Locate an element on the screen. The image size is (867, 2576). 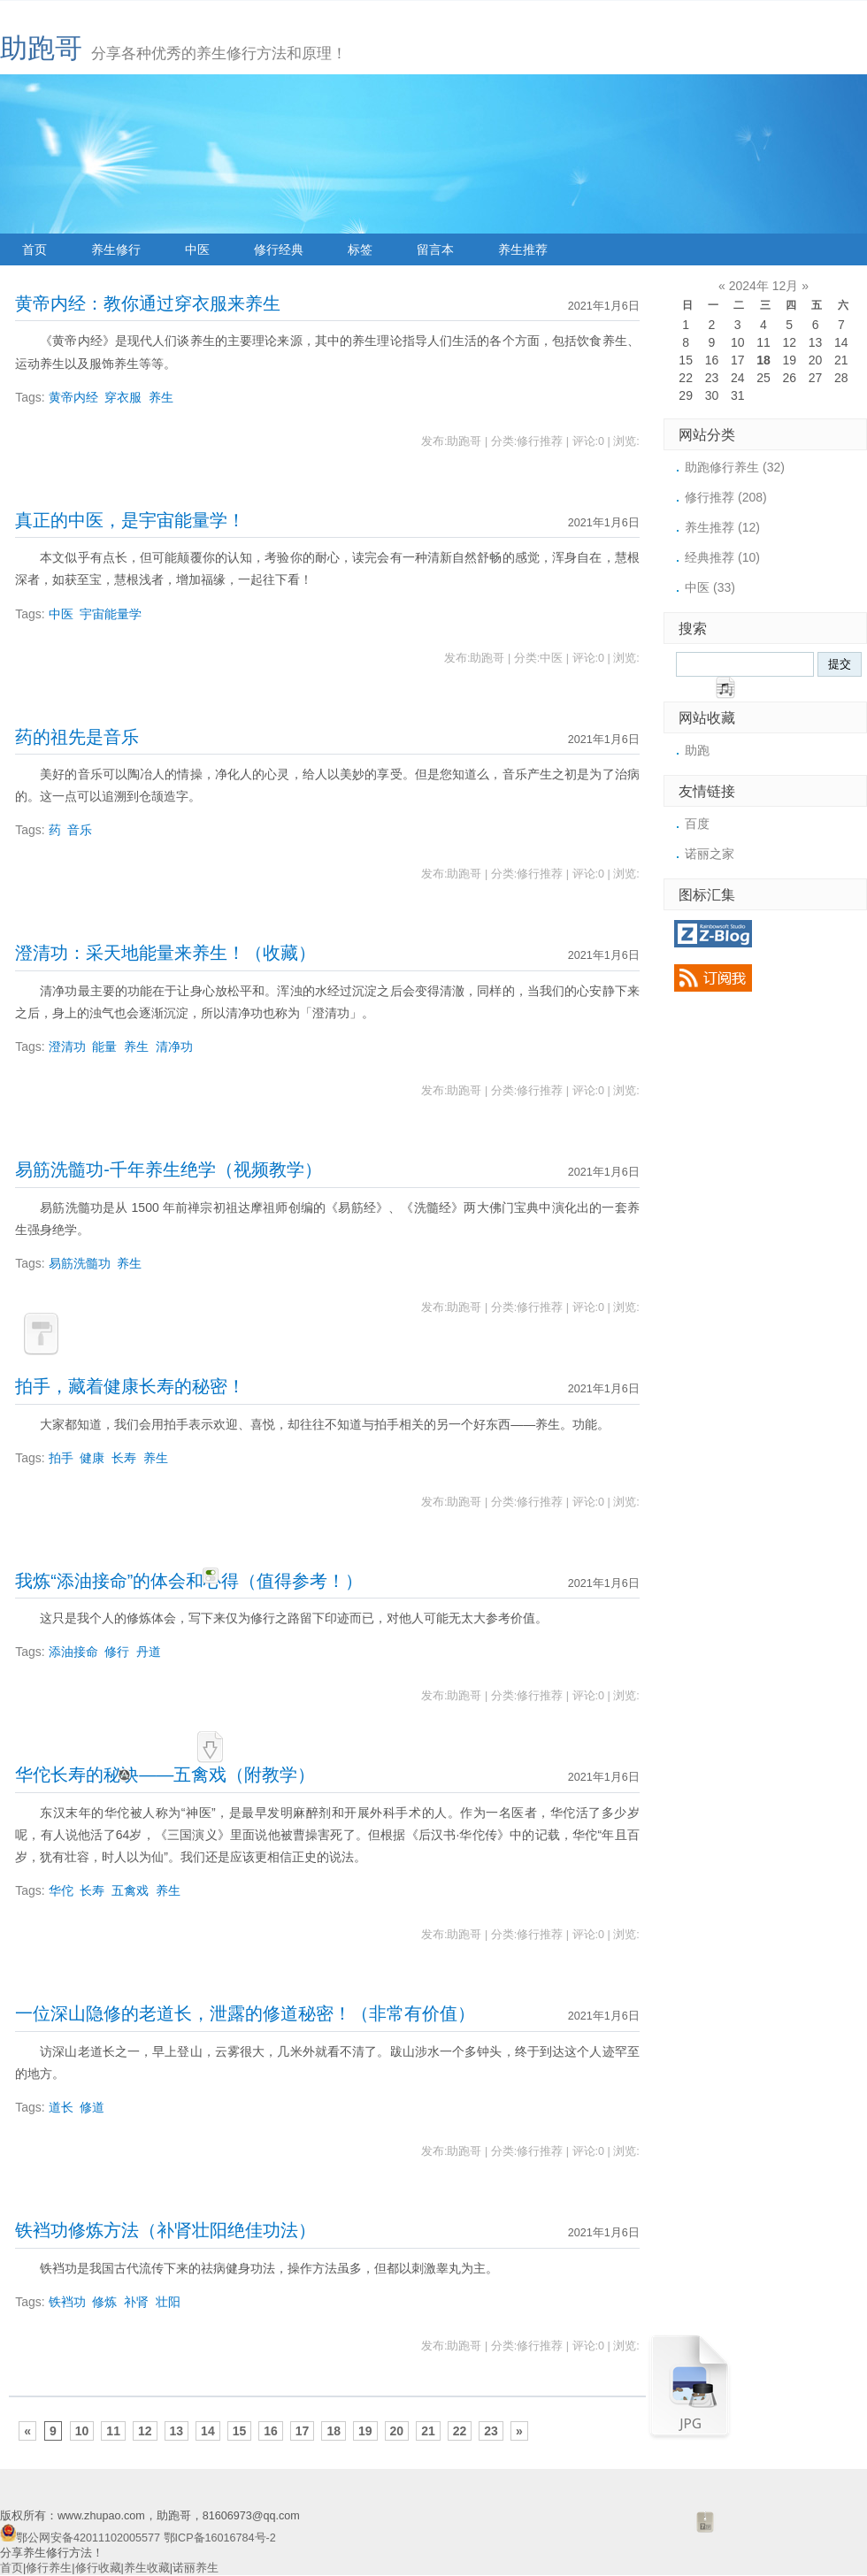
install a file or software package is located at coordinates (210, 1746).